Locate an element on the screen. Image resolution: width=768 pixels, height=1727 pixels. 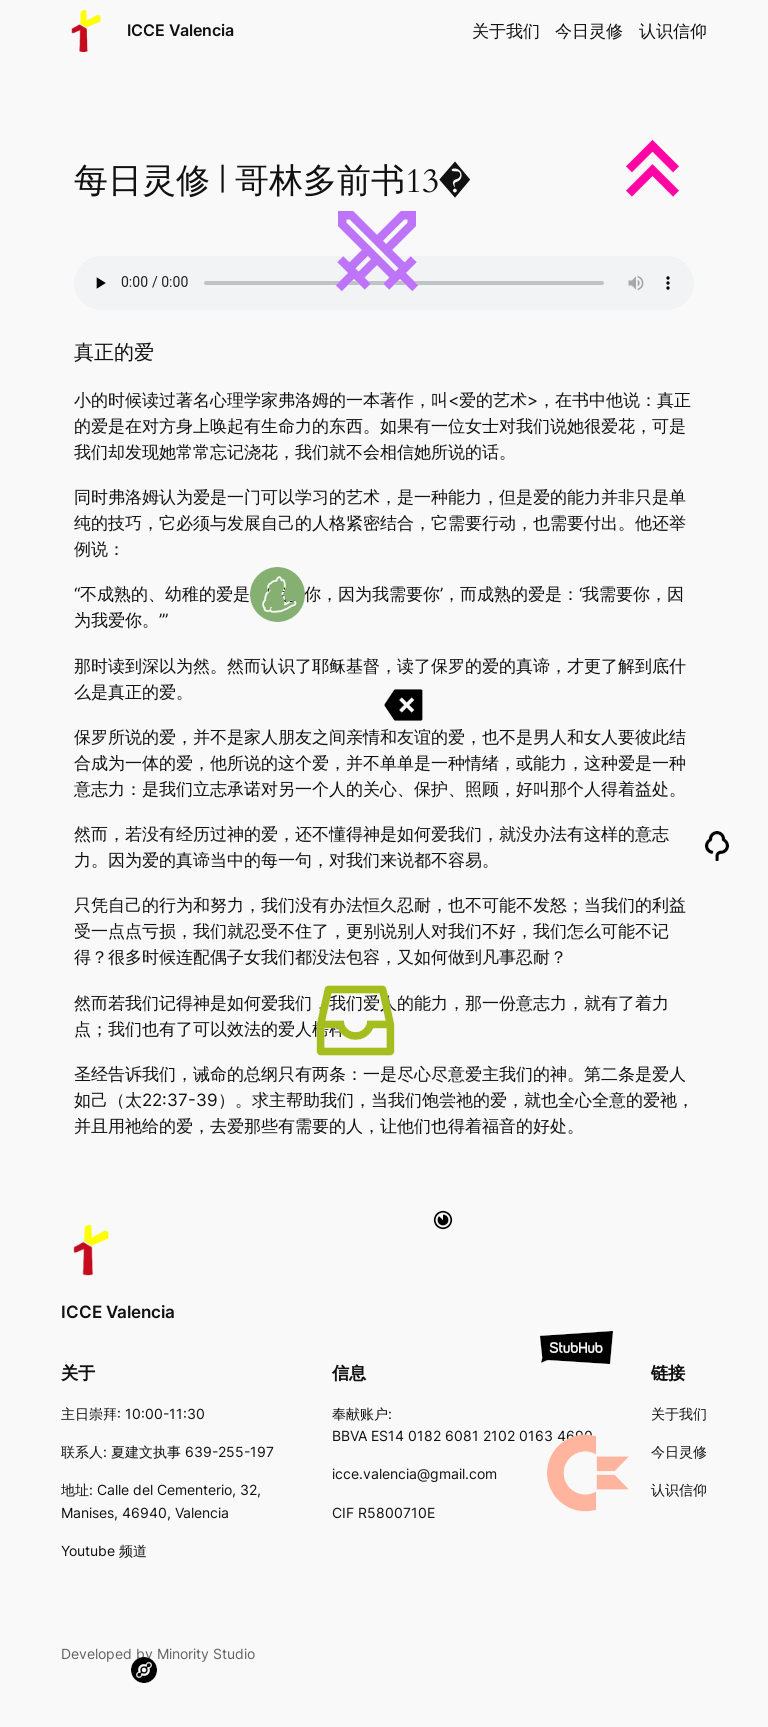
open the StubHub app is located at coordinates (576, 1347).